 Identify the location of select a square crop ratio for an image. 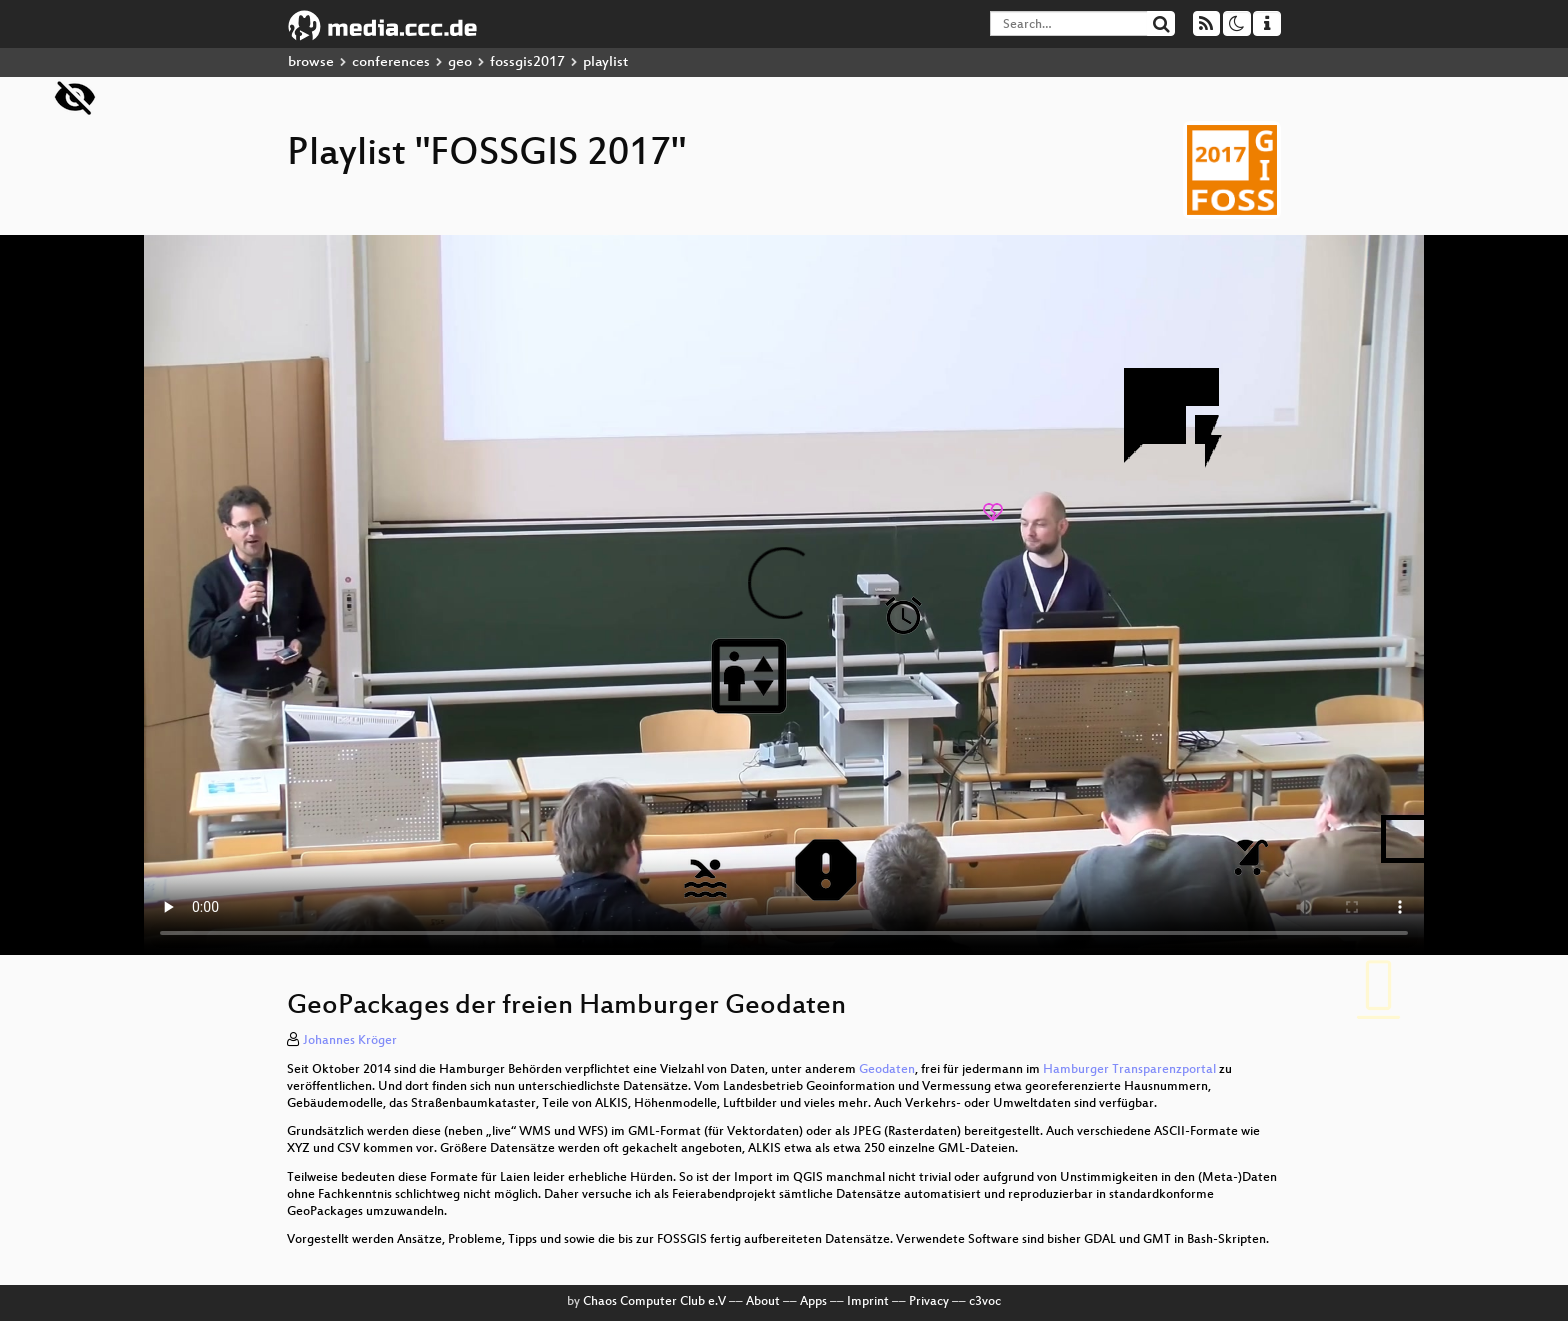
(1405, 839).